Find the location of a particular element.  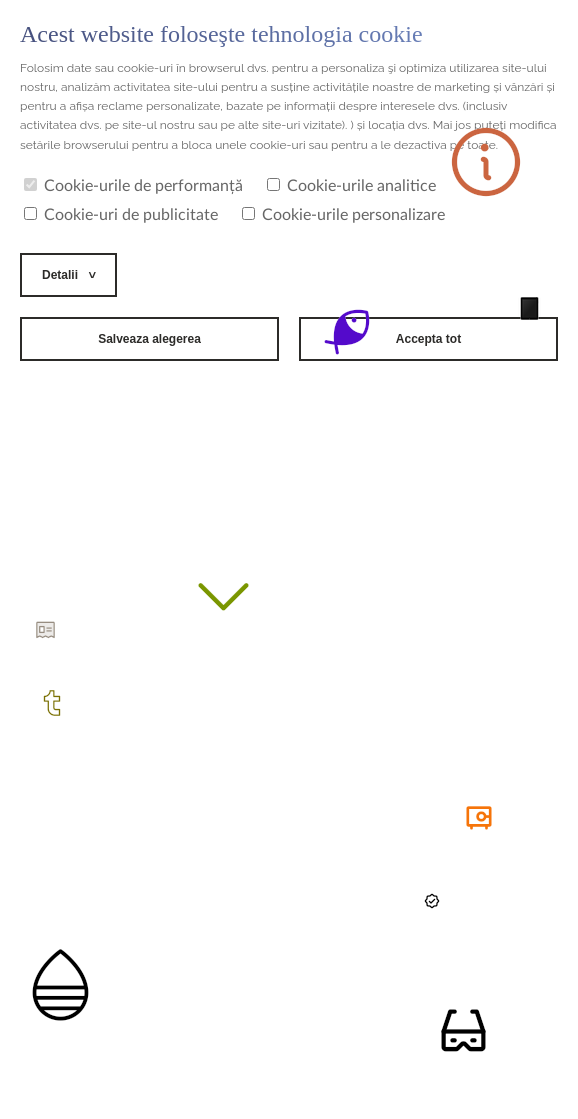

adjust fill level or capacity is located at coordinates (60, 987).